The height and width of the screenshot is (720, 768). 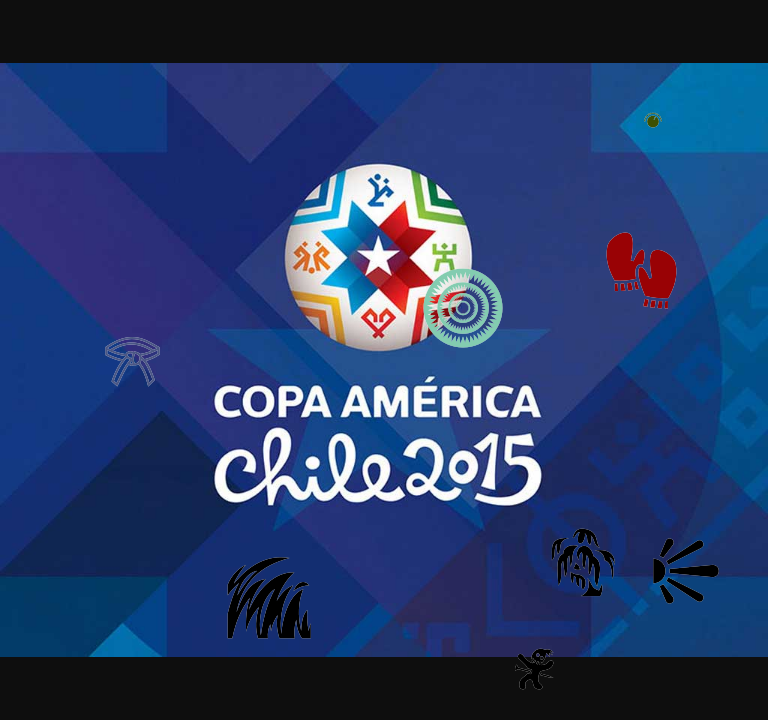 I want to click on cast a curse or hex on an opponent, so click(x=535, y=669).